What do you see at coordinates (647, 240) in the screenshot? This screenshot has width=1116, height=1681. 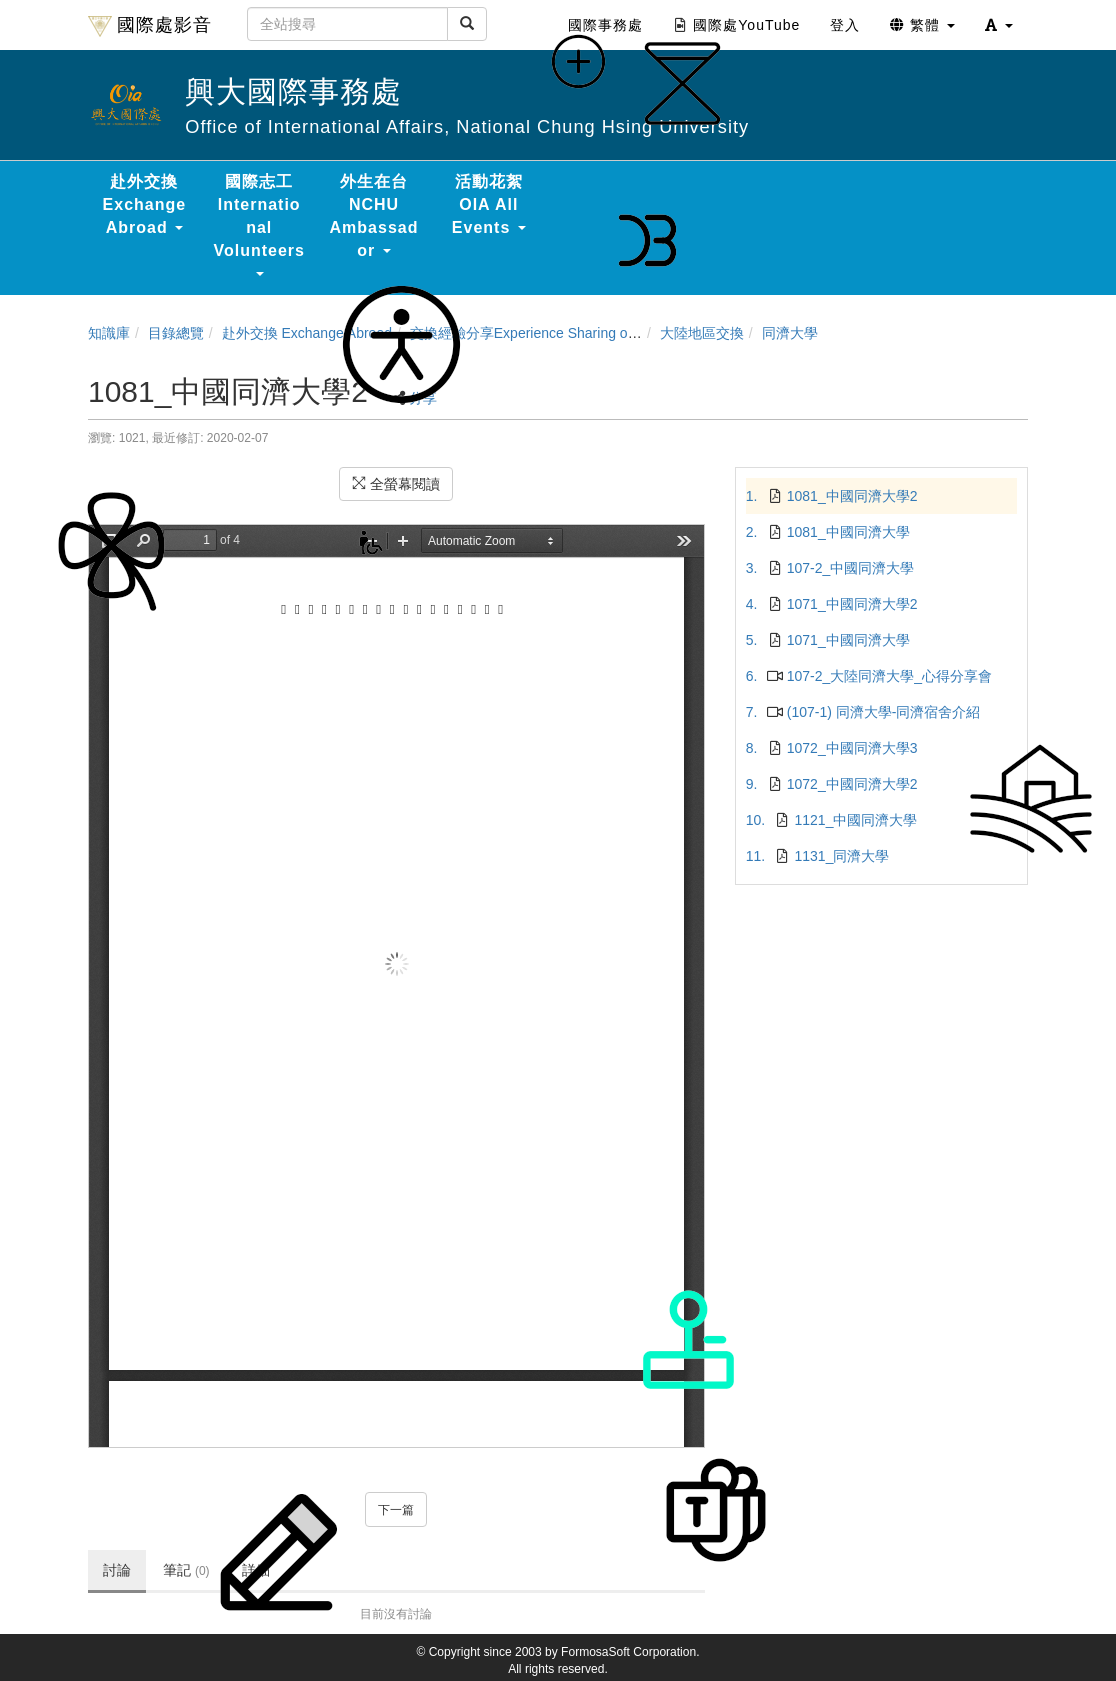 I see `D3.js data visualization library logo` at bounding box center [647, 240].